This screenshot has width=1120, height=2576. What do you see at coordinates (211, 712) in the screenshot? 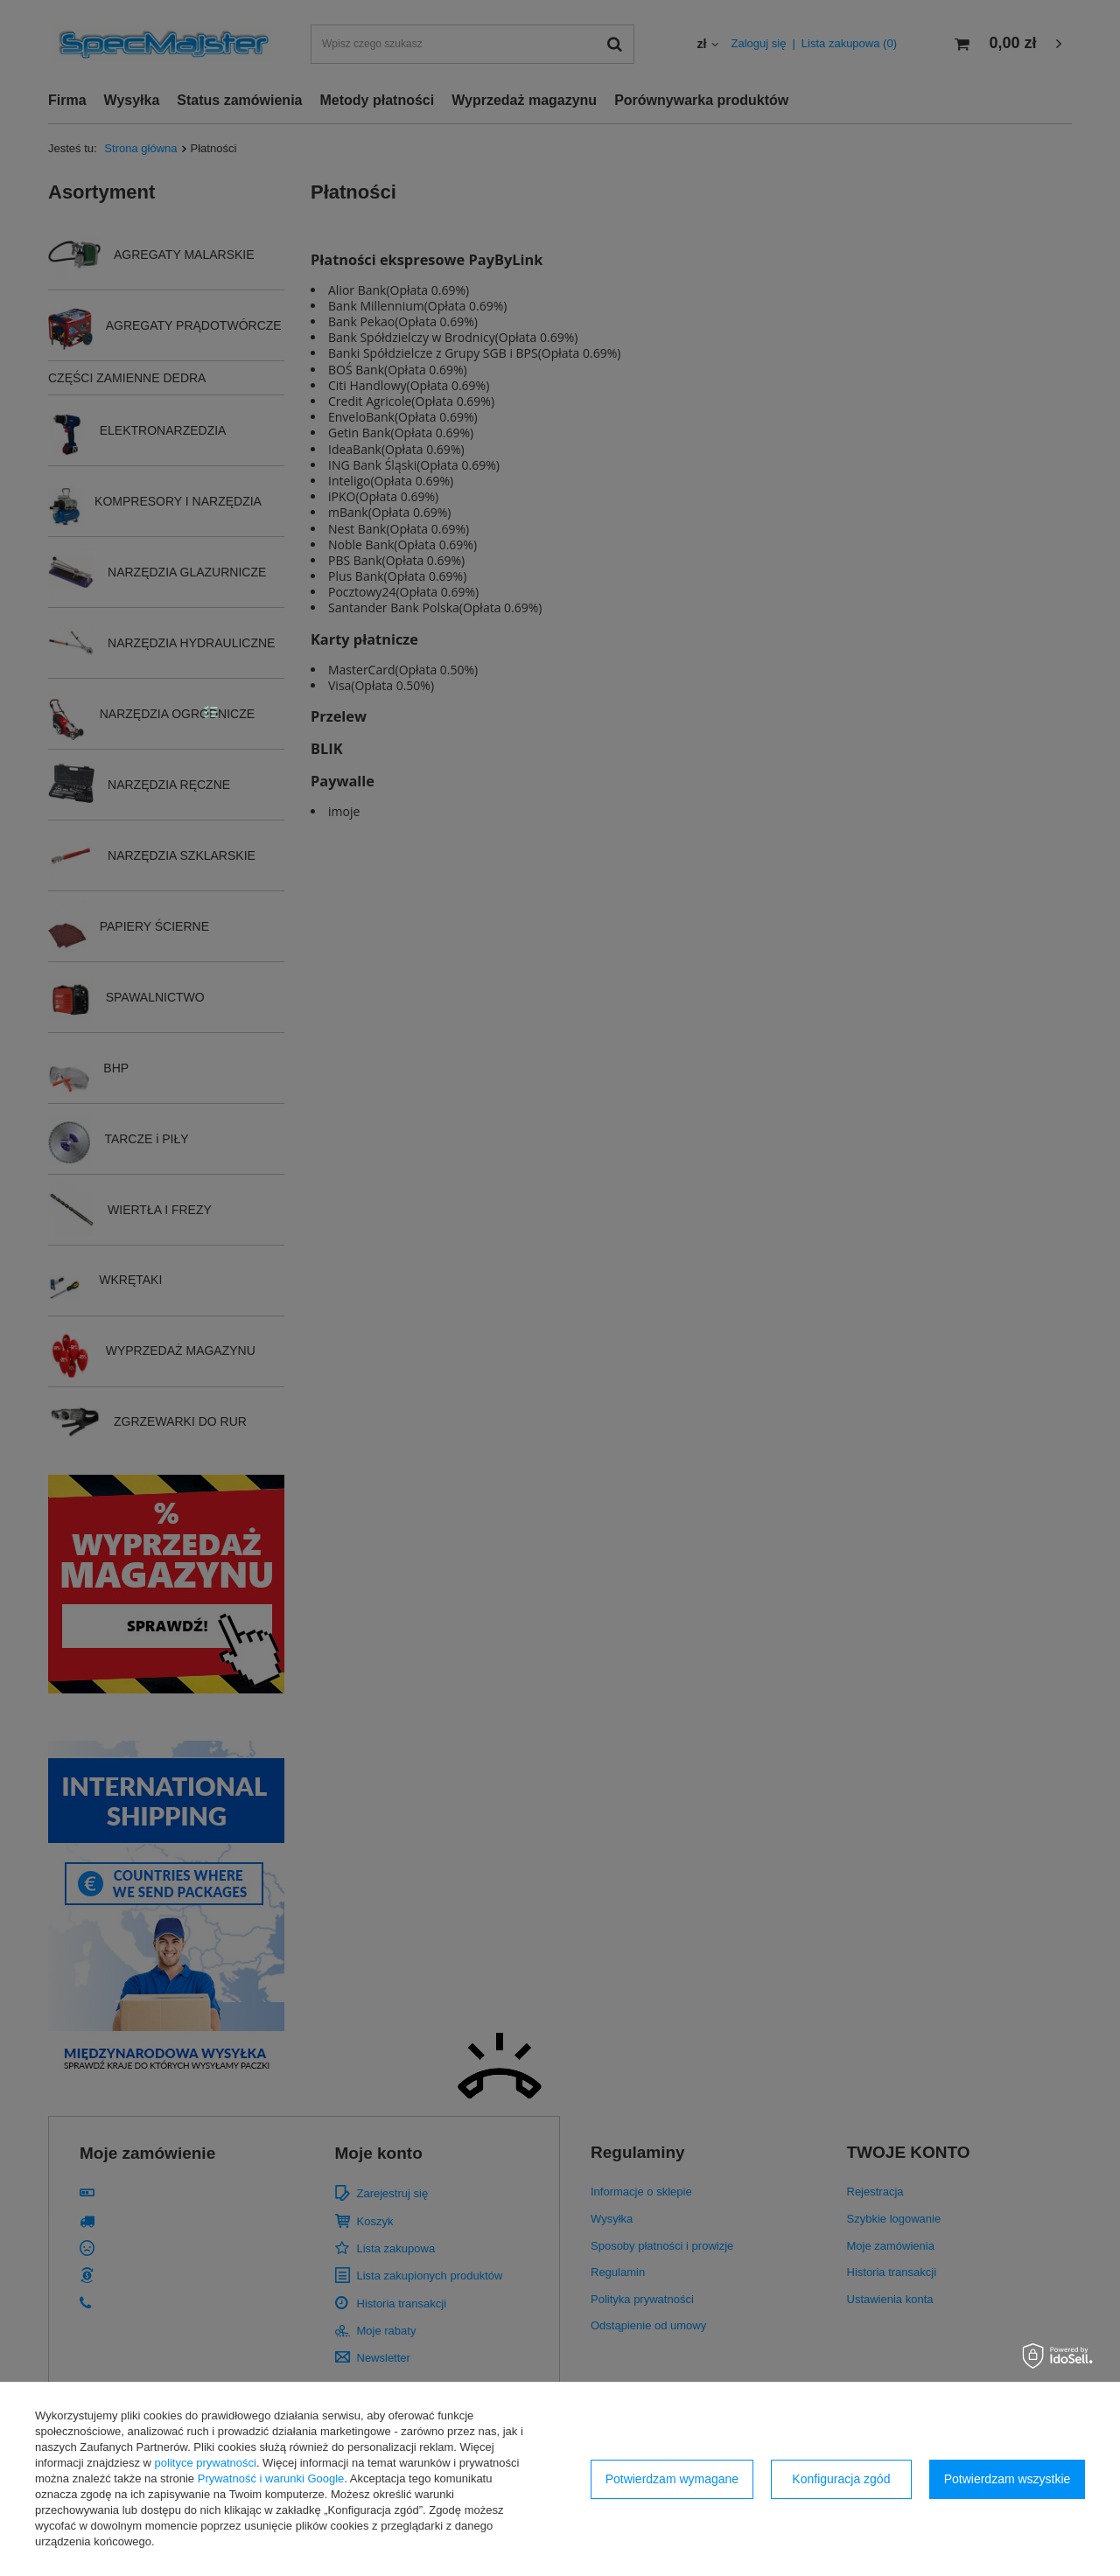
I see `view completed tasks or checklist` at bounding box center [211, 712].